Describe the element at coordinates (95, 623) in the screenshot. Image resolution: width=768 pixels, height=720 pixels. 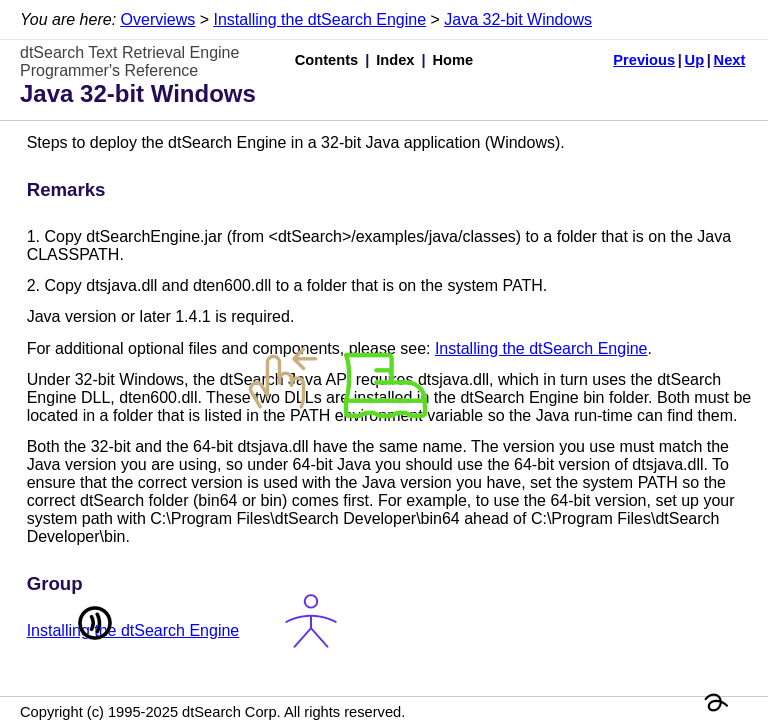
I see `tap to pay with contactless payment` at that location.